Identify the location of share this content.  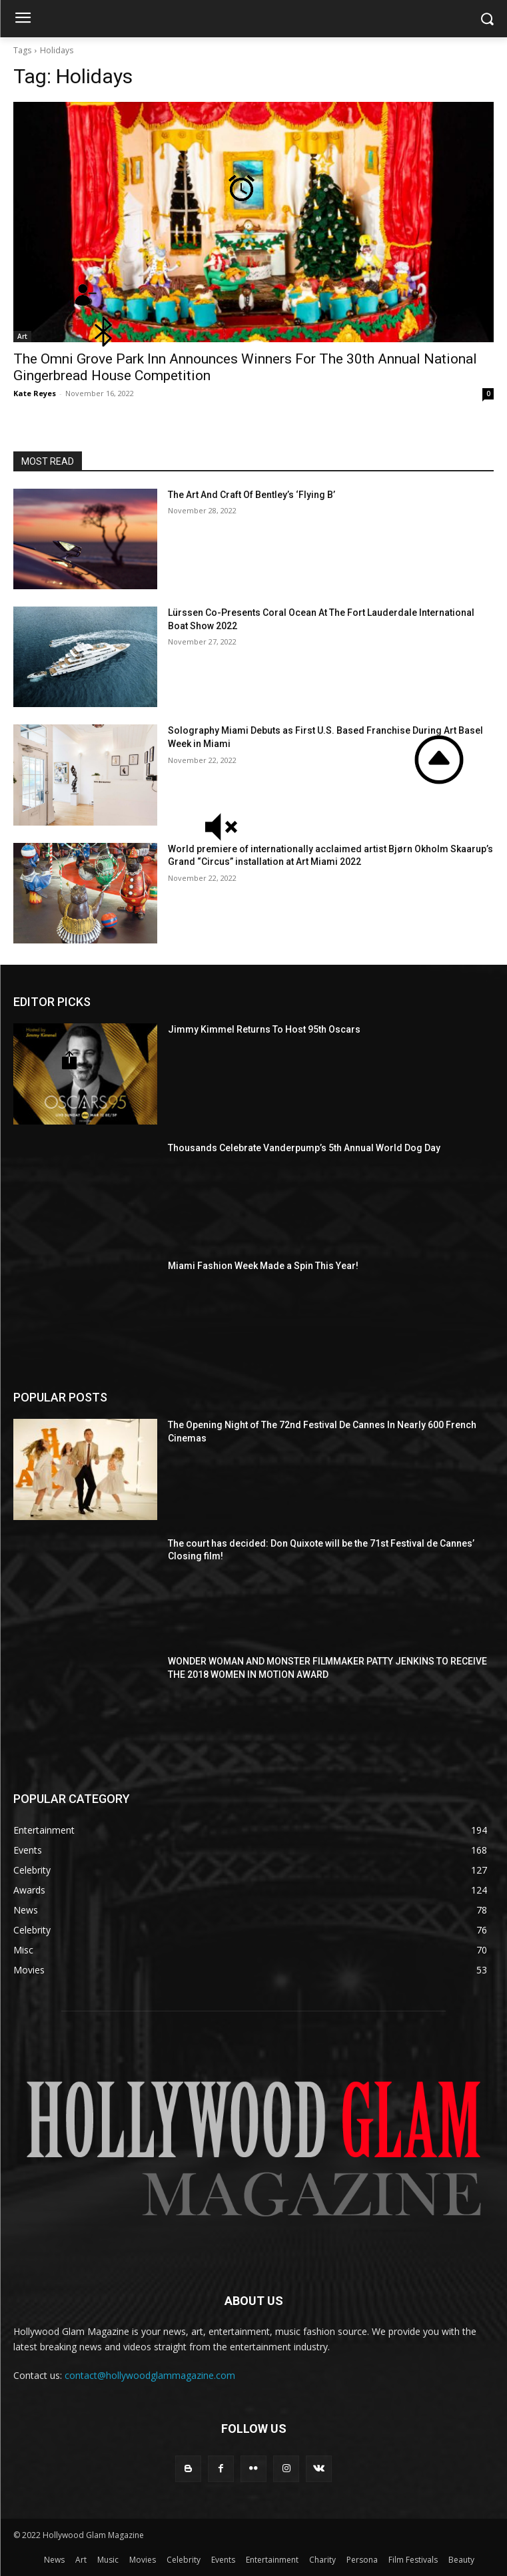
(69, 1060).